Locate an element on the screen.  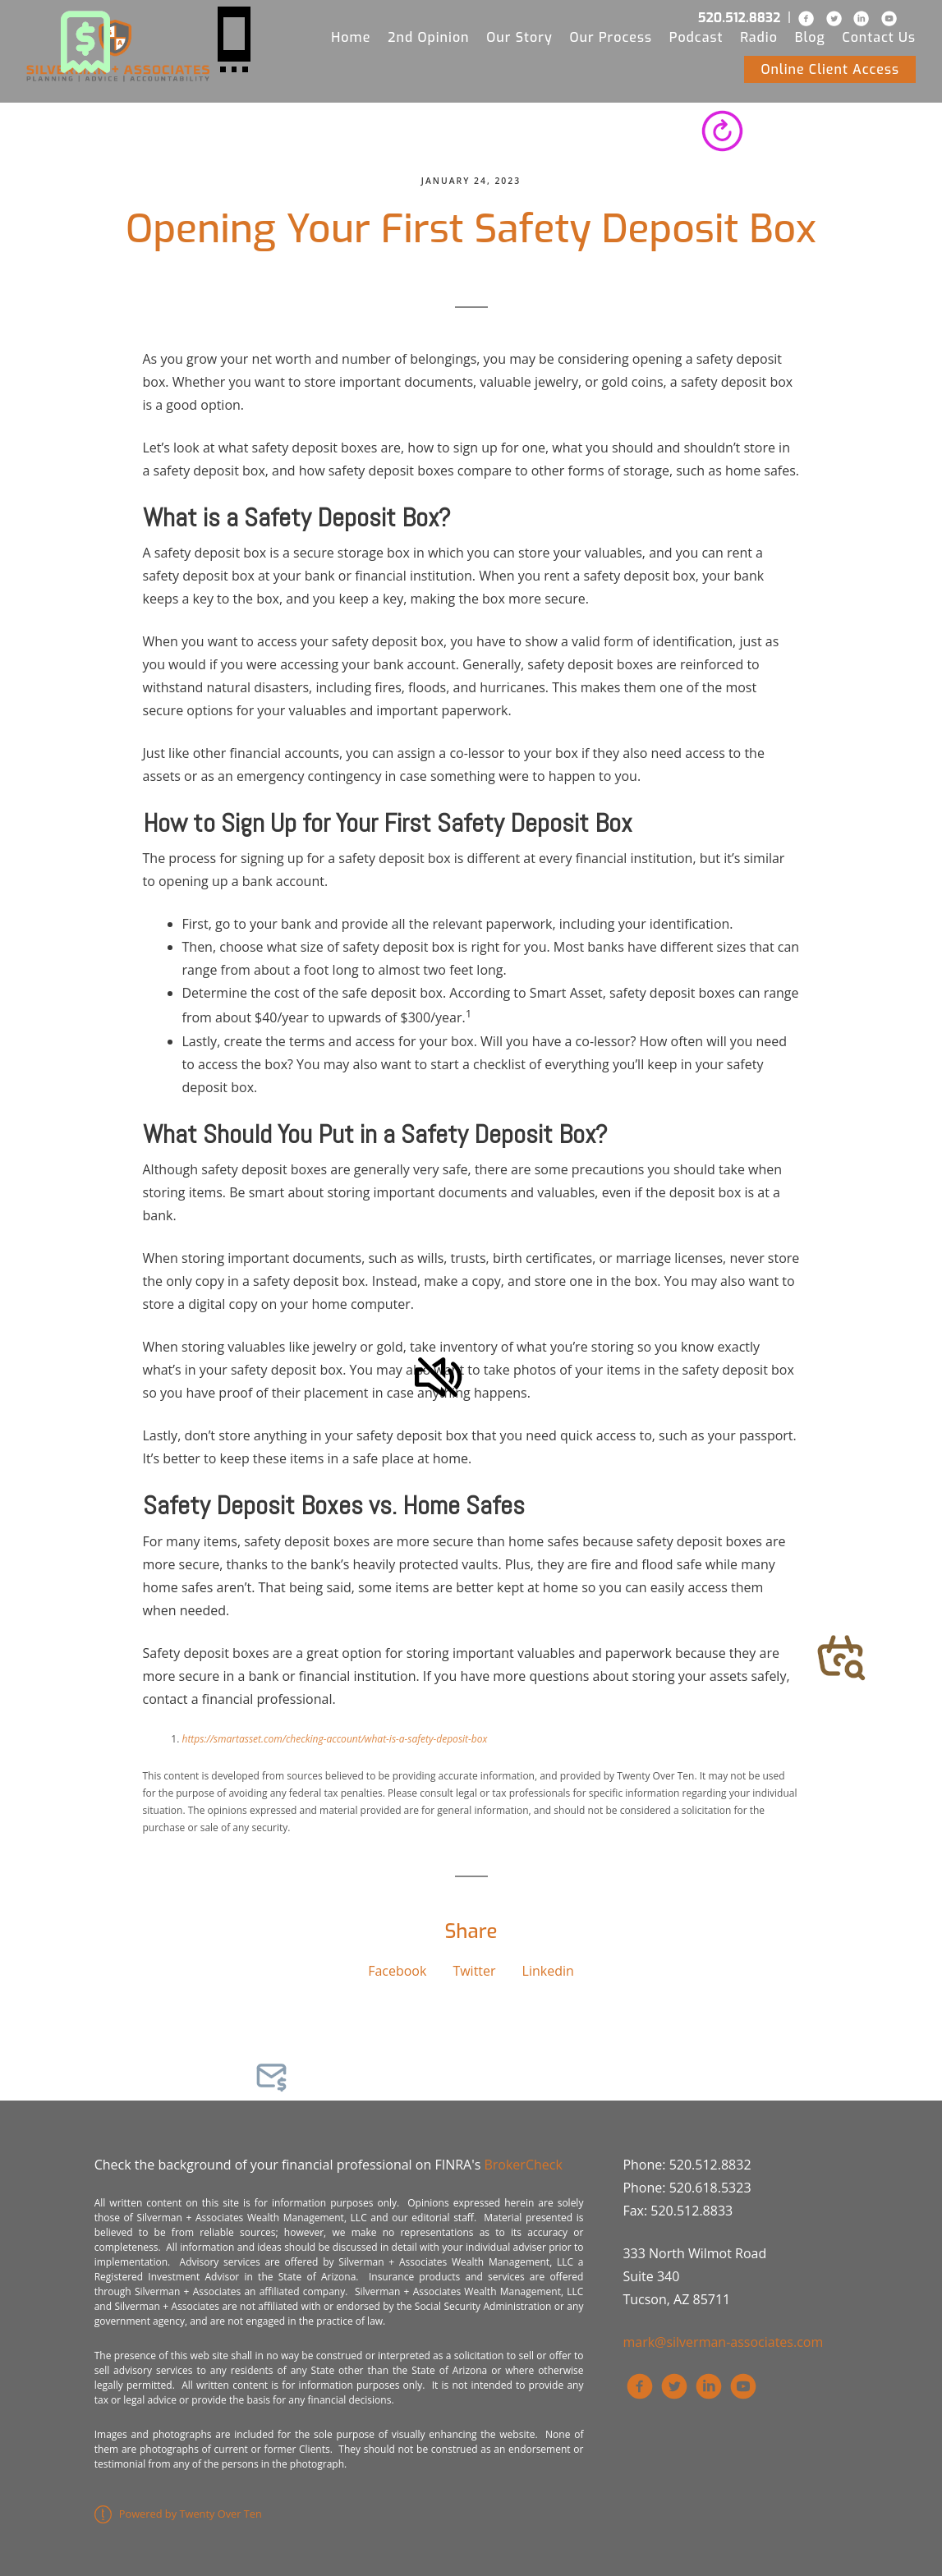
access mobile device settings is located at coordinates (234, 39).